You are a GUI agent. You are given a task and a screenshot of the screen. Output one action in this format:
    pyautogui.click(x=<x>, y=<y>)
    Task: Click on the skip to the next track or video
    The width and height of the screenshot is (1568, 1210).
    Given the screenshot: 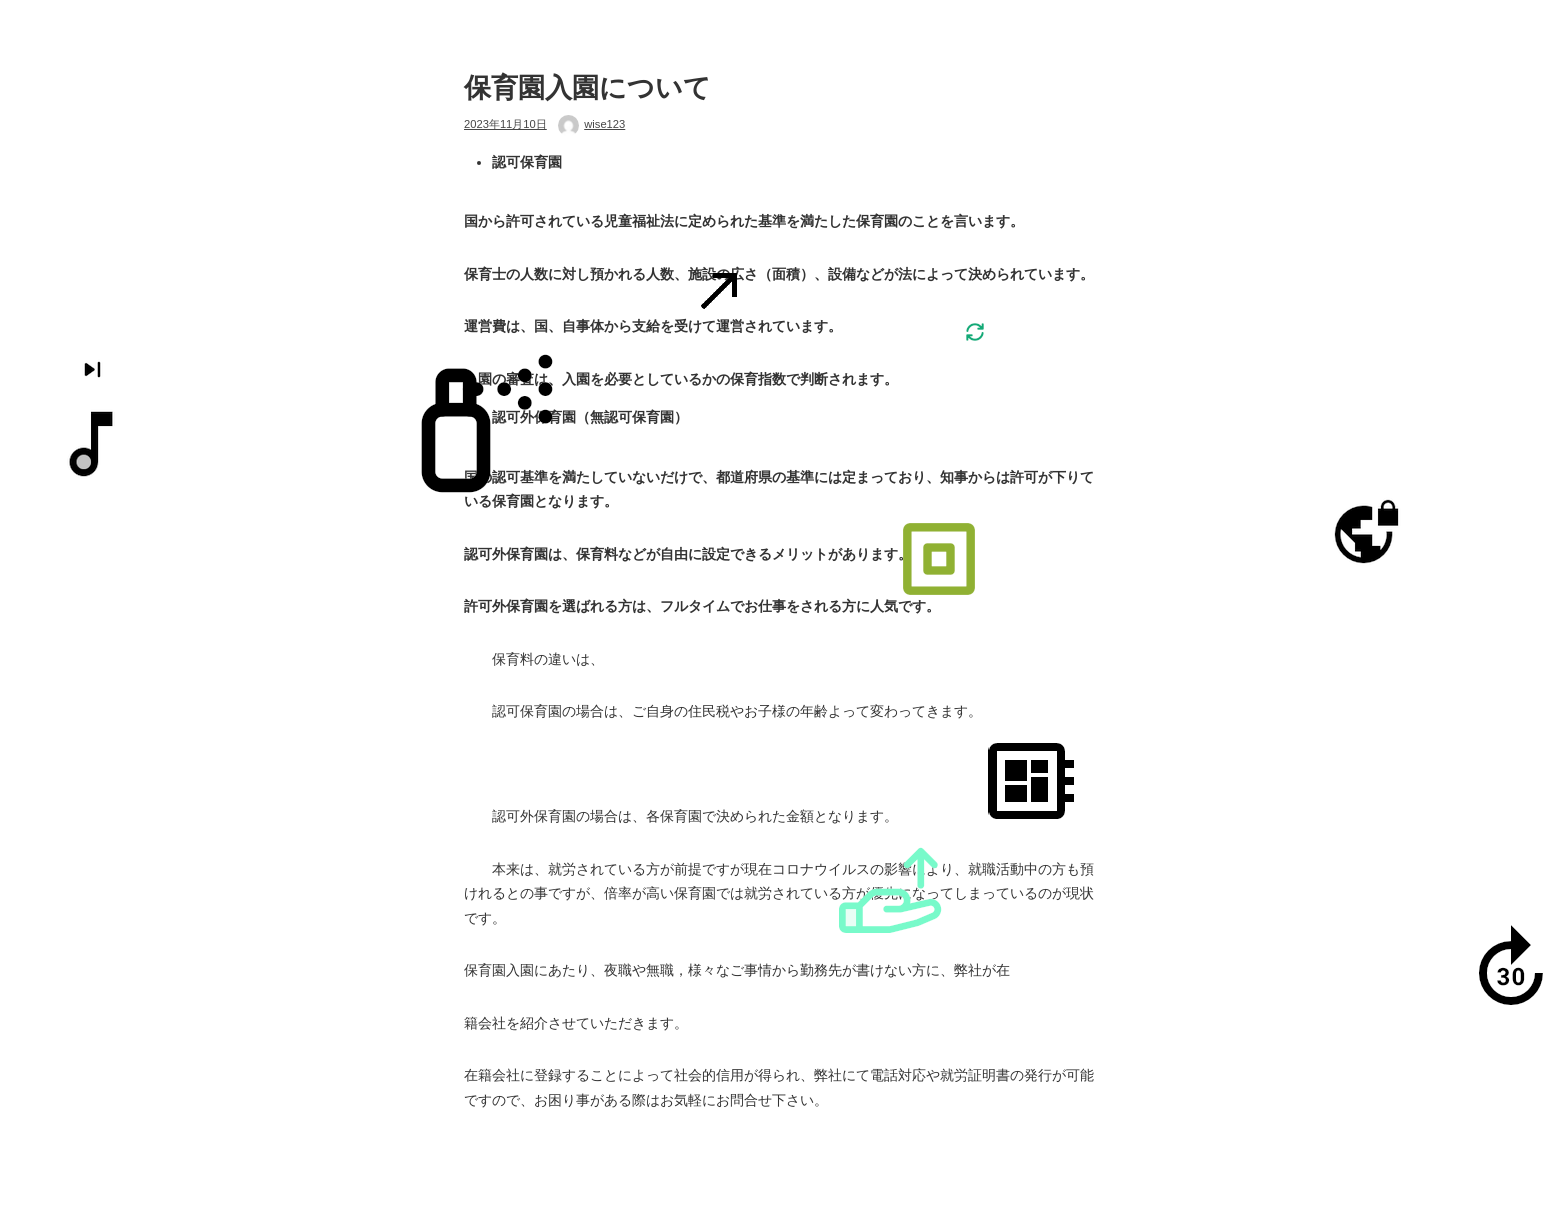 What is the action you would take?
    pyautogui.click(x=92, y=369)
    